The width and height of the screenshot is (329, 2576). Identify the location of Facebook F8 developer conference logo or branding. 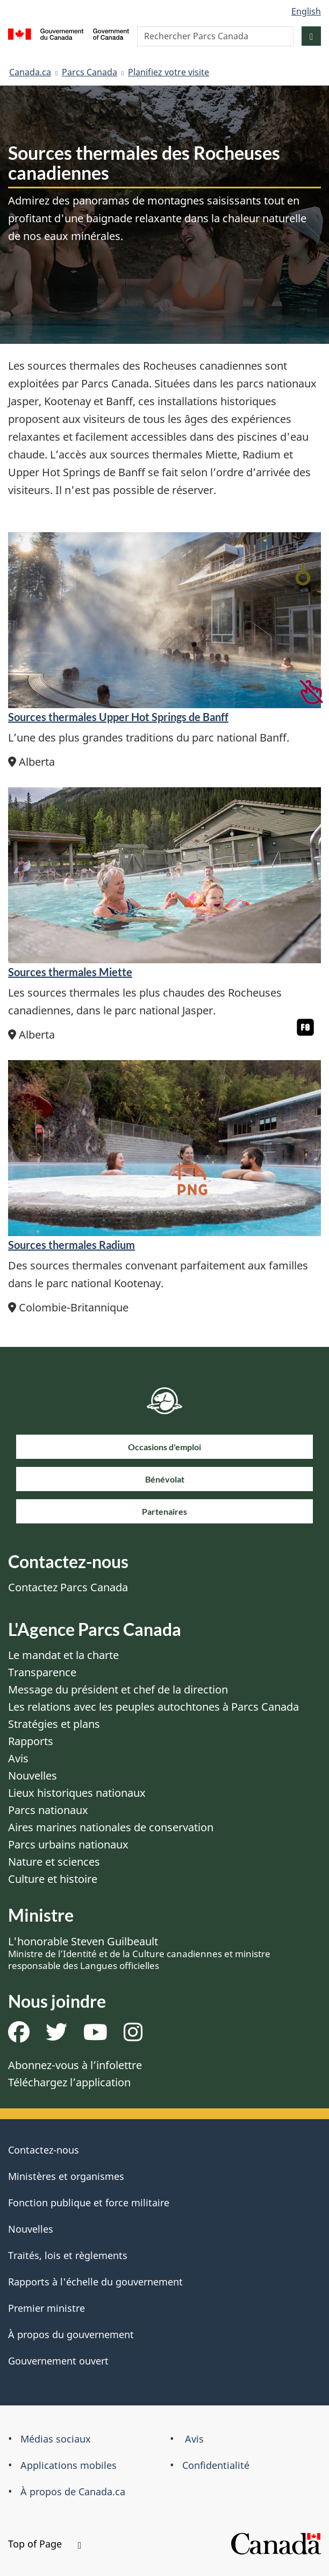
(305, 1027).